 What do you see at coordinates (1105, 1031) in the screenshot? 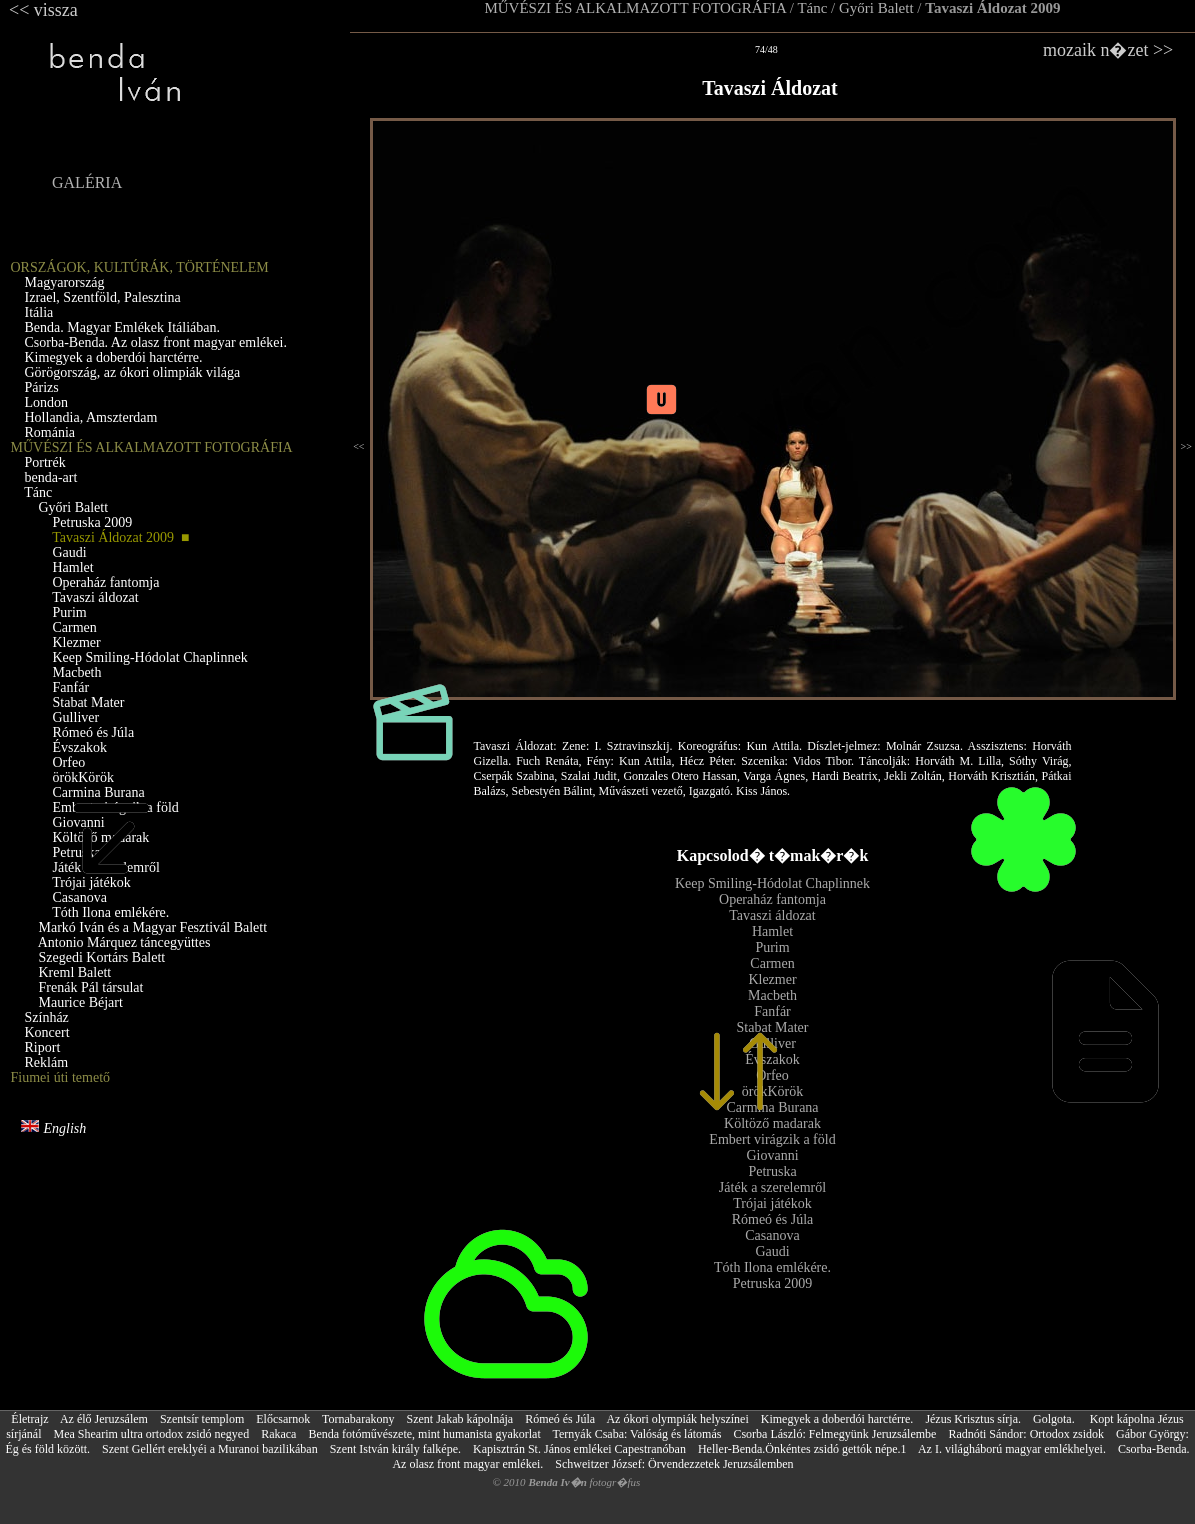
I see `view document contents` at bounding box center [1105, 1031].